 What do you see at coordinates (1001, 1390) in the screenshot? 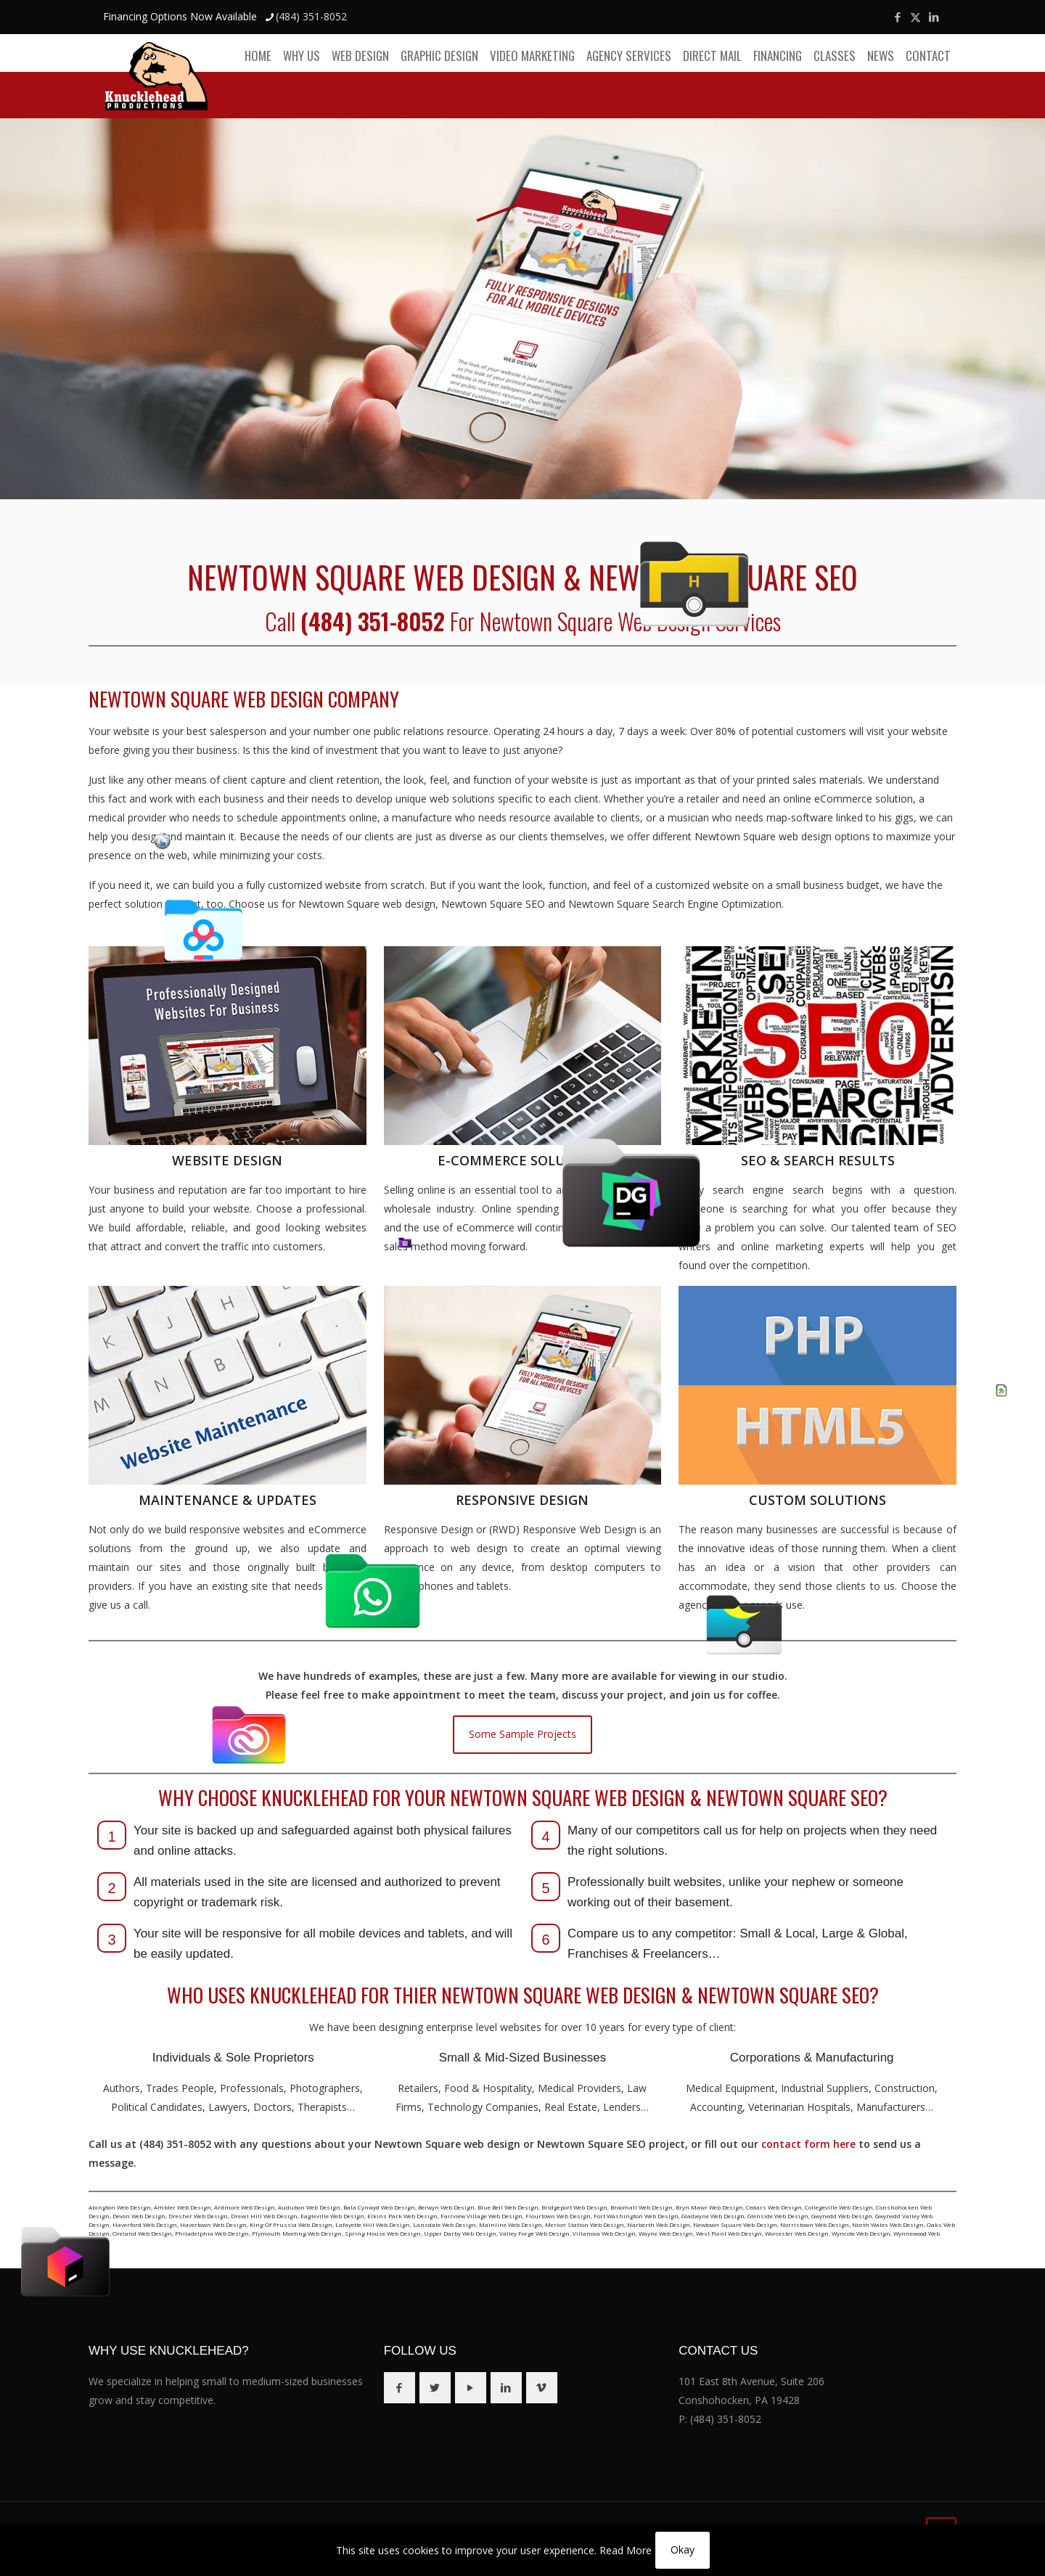
I see `an openoffice extension or add-on file` at bounding box center [1001, 1390].